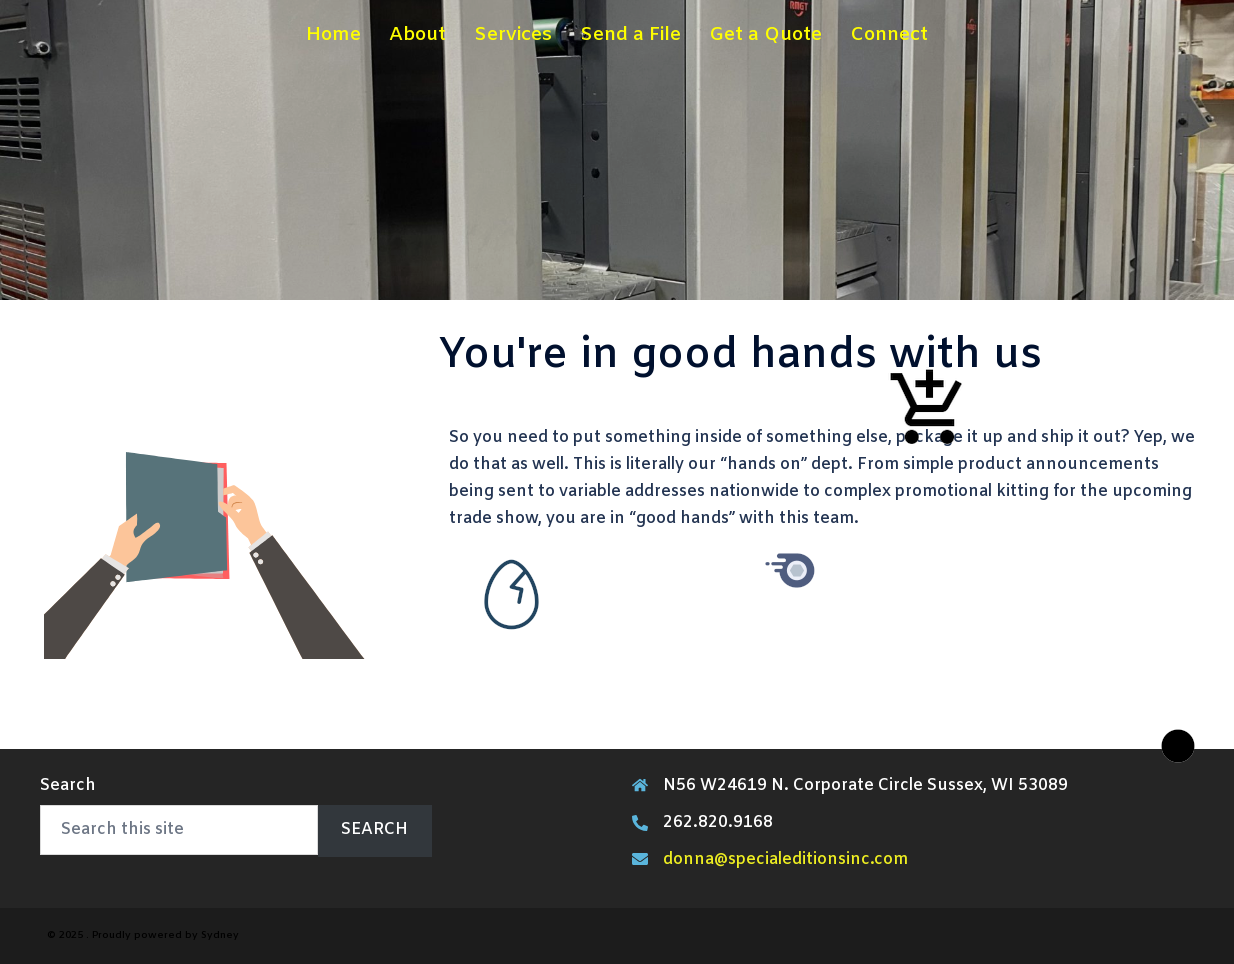  Describe the element at coordinates (790, 570) in the screenshot. I see `access discord nitro subscription features` at that location.